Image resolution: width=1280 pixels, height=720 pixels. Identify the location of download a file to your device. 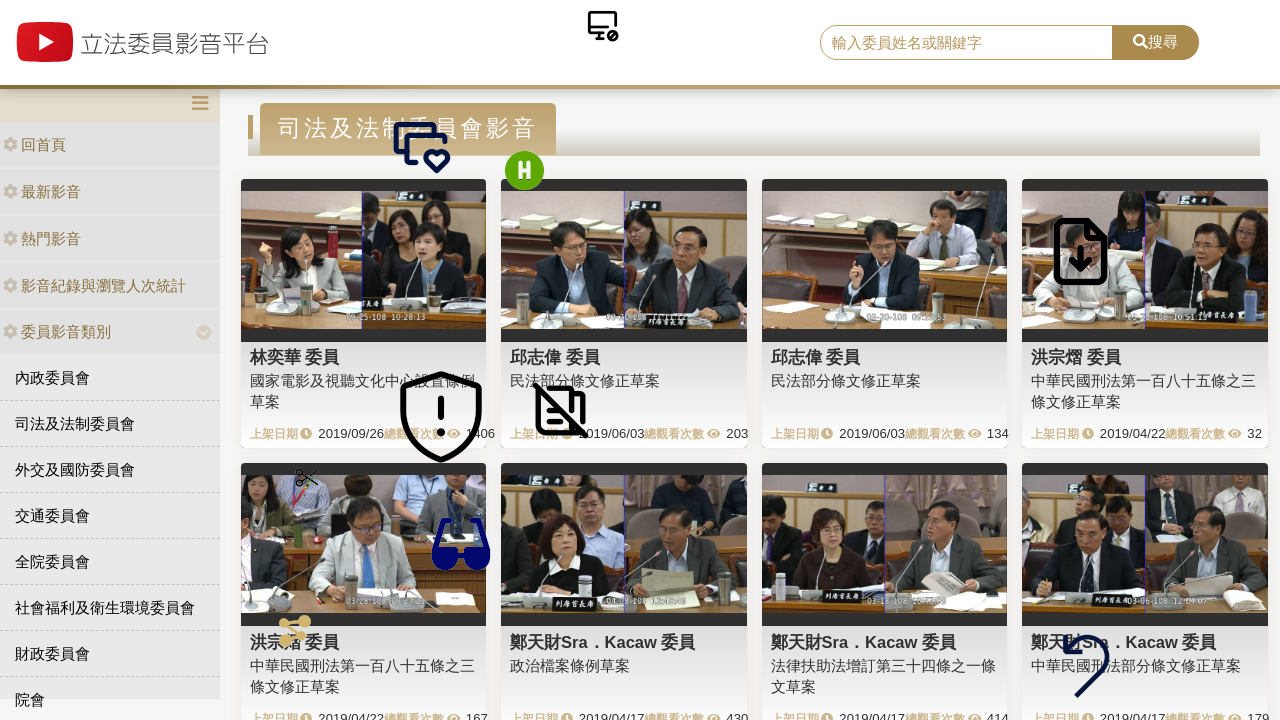
(1080, 251).